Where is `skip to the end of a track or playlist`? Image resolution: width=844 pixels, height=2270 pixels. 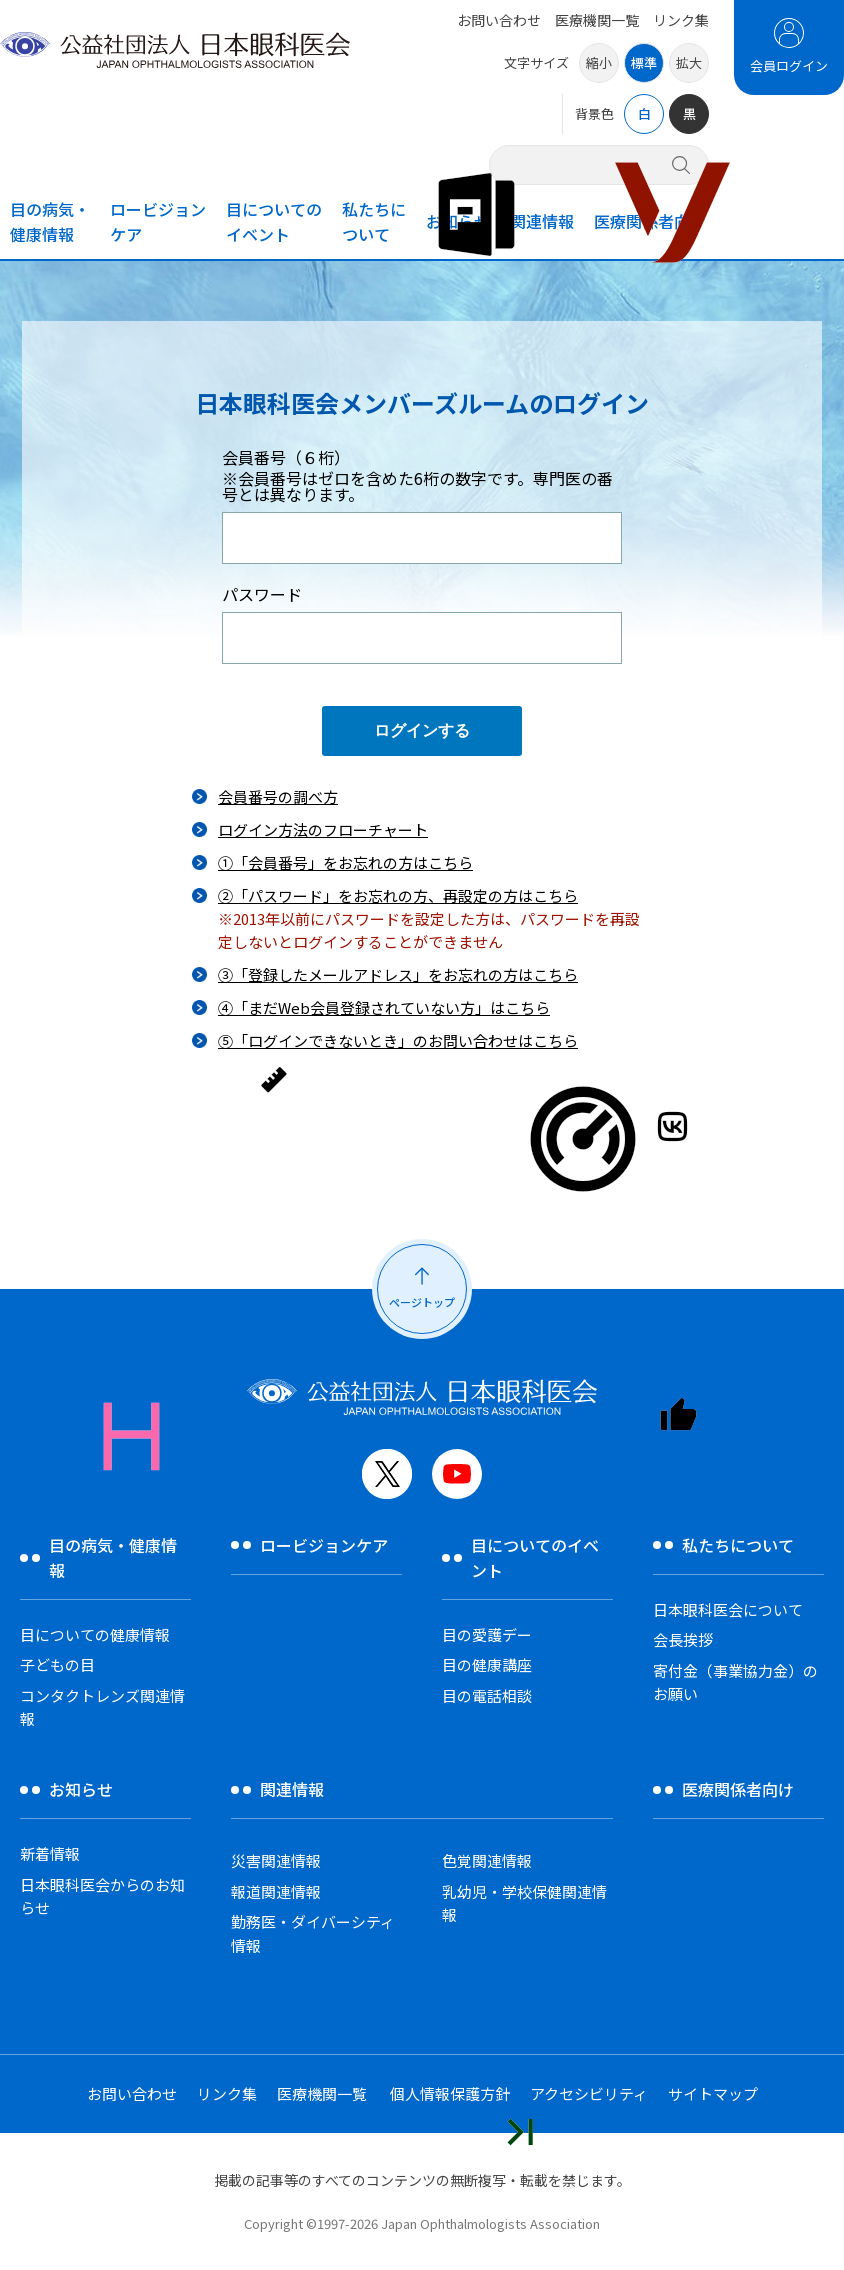 skip to the end of a track or playlist is located at coordinates (522, 2132).